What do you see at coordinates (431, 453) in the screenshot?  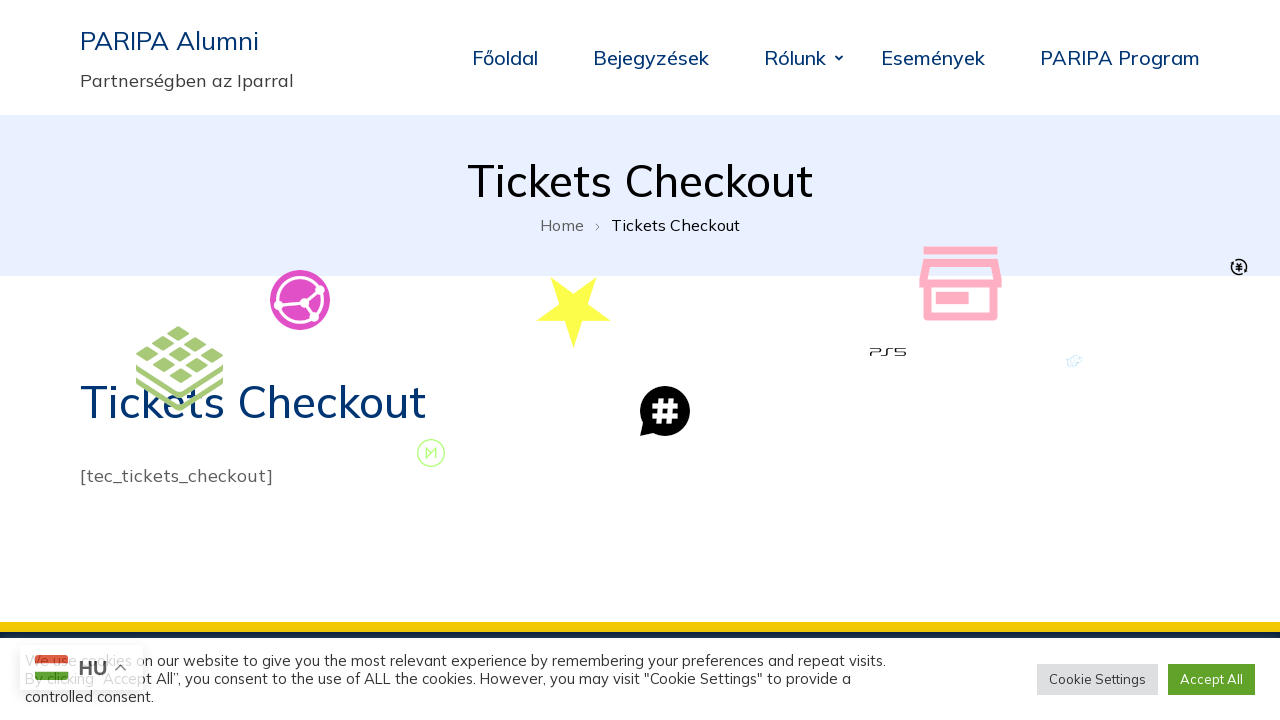 I see `osmc media center application logo` at bounding box center [431, 453].